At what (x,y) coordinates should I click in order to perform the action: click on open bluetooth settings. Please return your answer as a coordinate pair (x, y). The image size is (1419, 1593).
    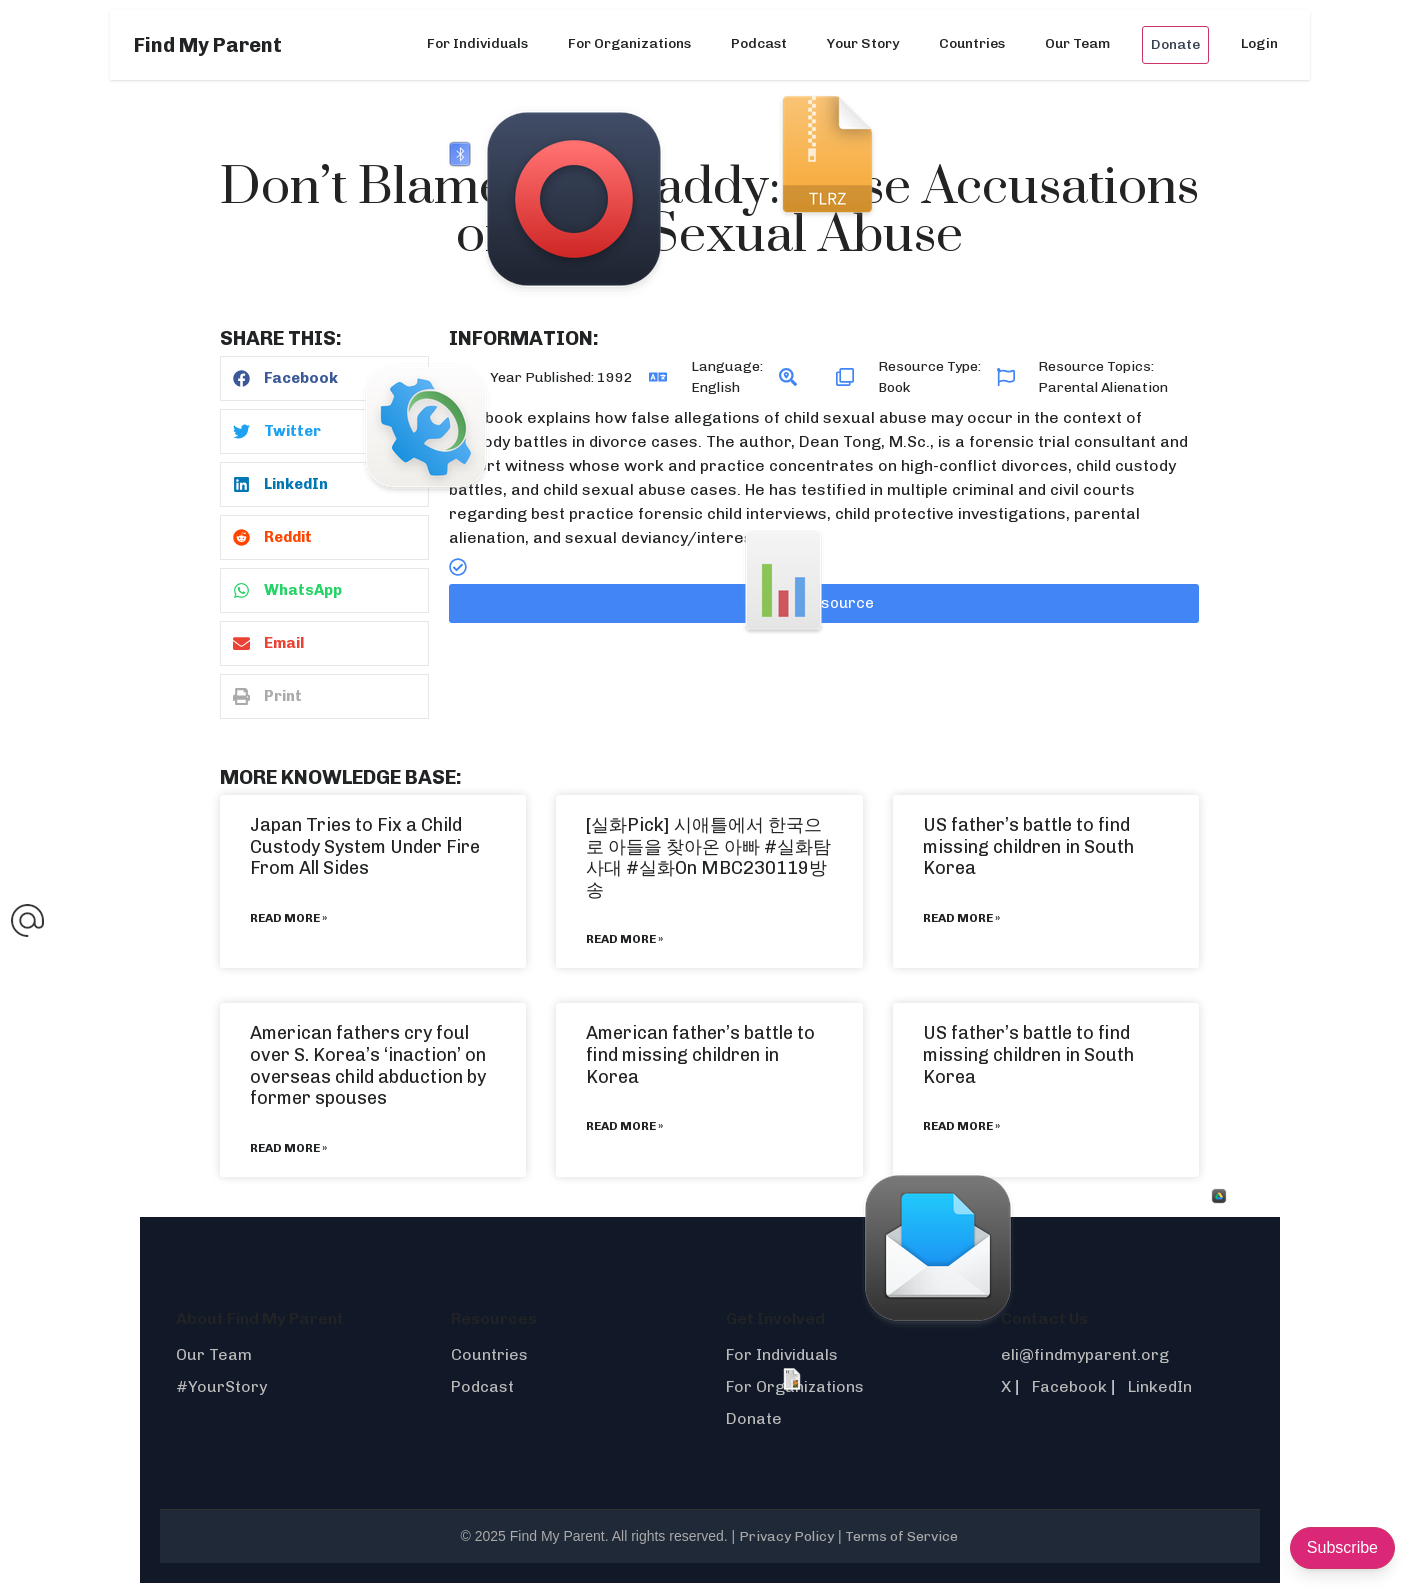
    Looking at the image, I should click on (460, 154).